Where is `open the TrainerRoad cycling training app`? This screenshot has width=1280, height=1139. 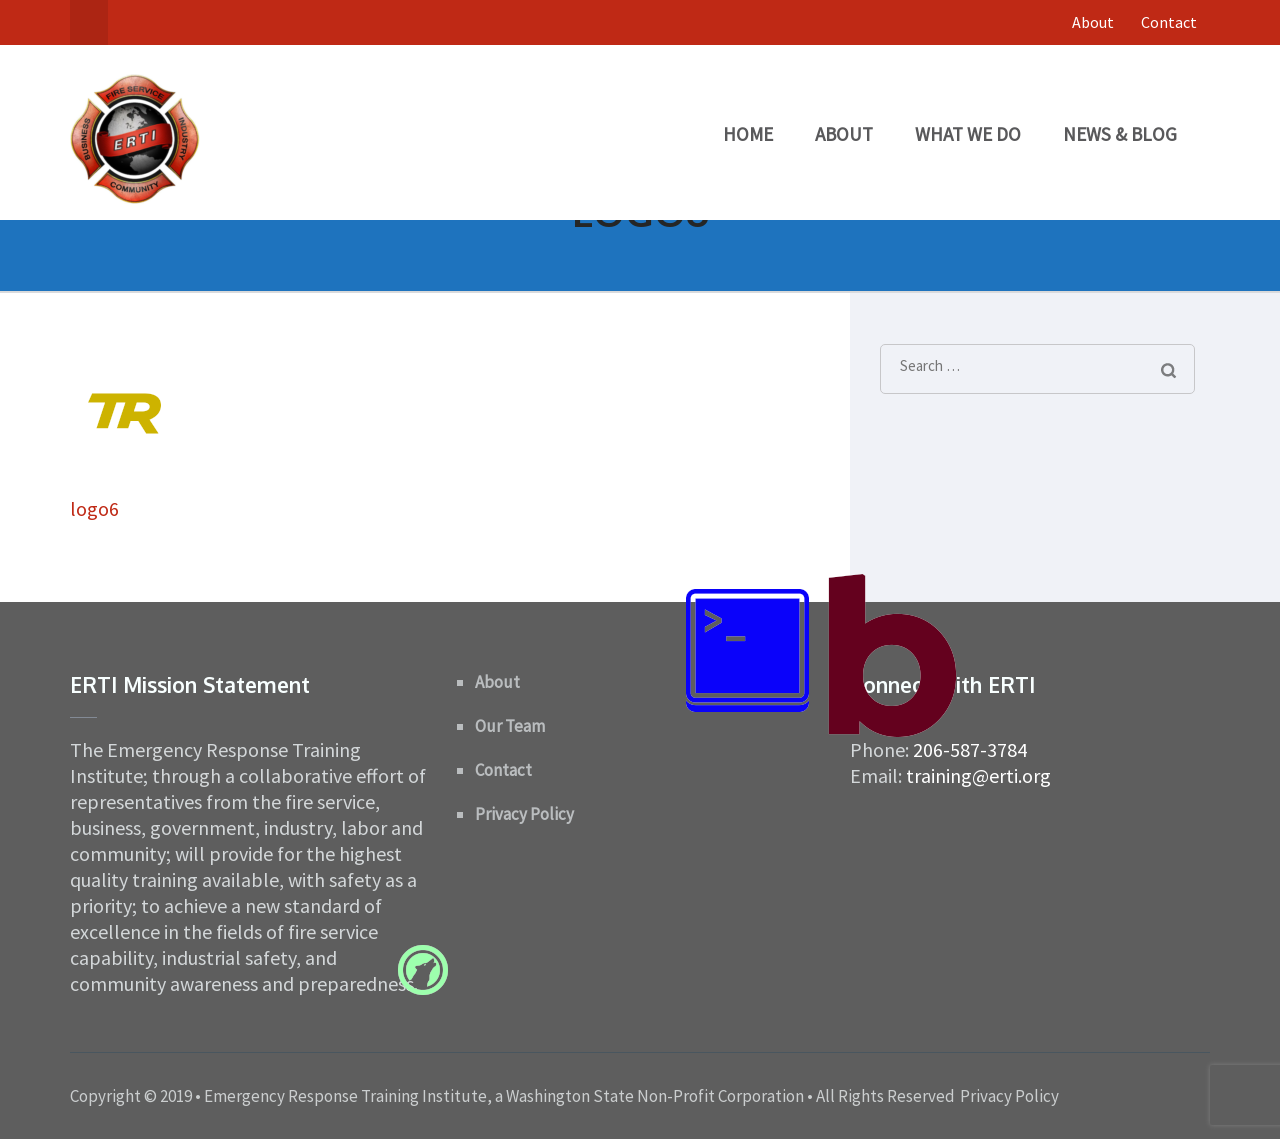
open the TrainerRoad cycling training app is located at coordinates (124, 413).